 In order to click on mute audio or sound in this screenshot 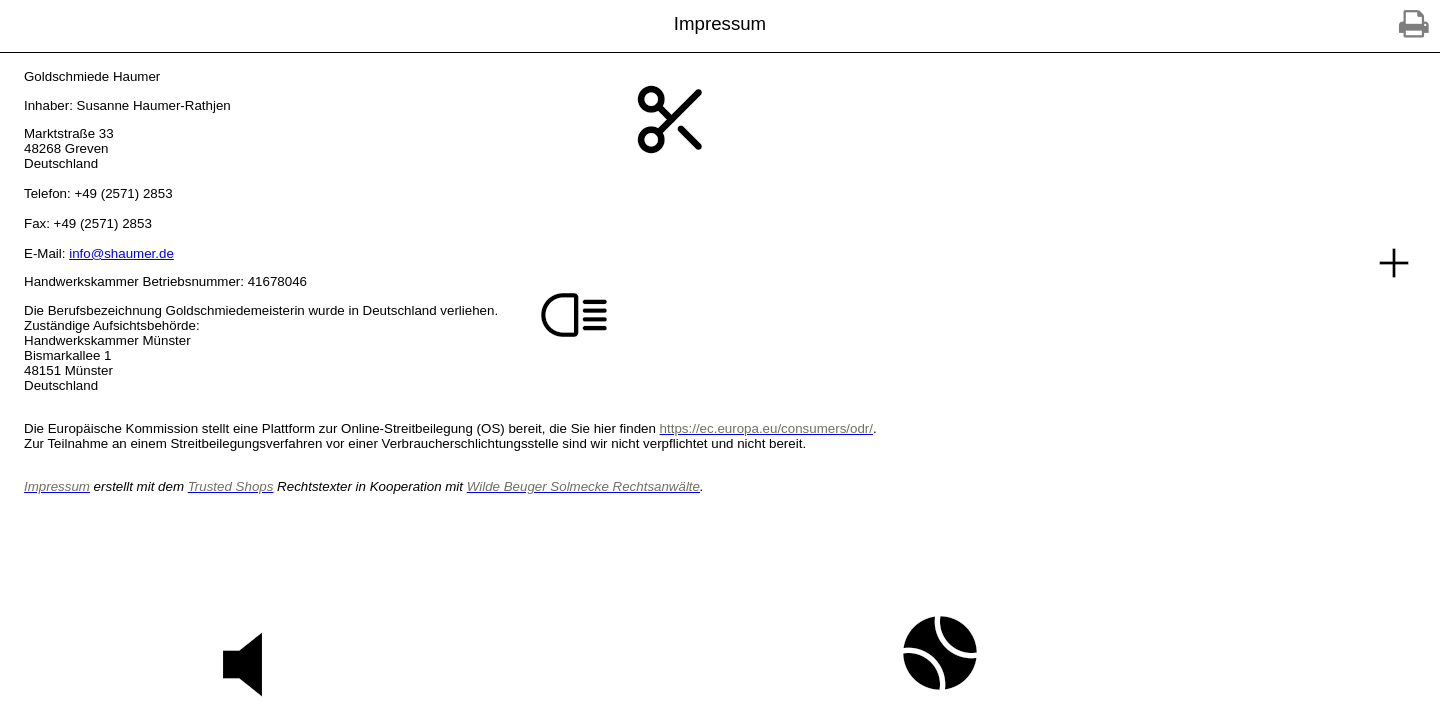, I will do `click(242, 664)`.